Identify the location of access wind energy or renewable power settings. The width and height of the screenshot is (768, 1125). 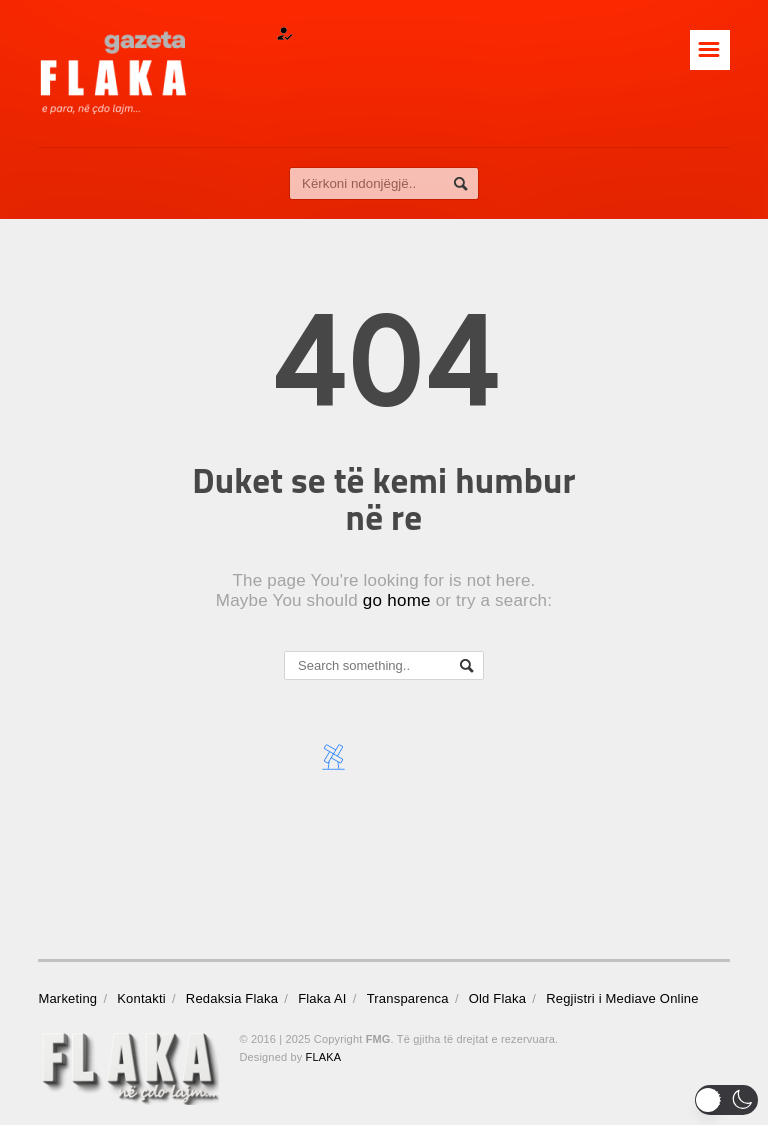
(333, 757).